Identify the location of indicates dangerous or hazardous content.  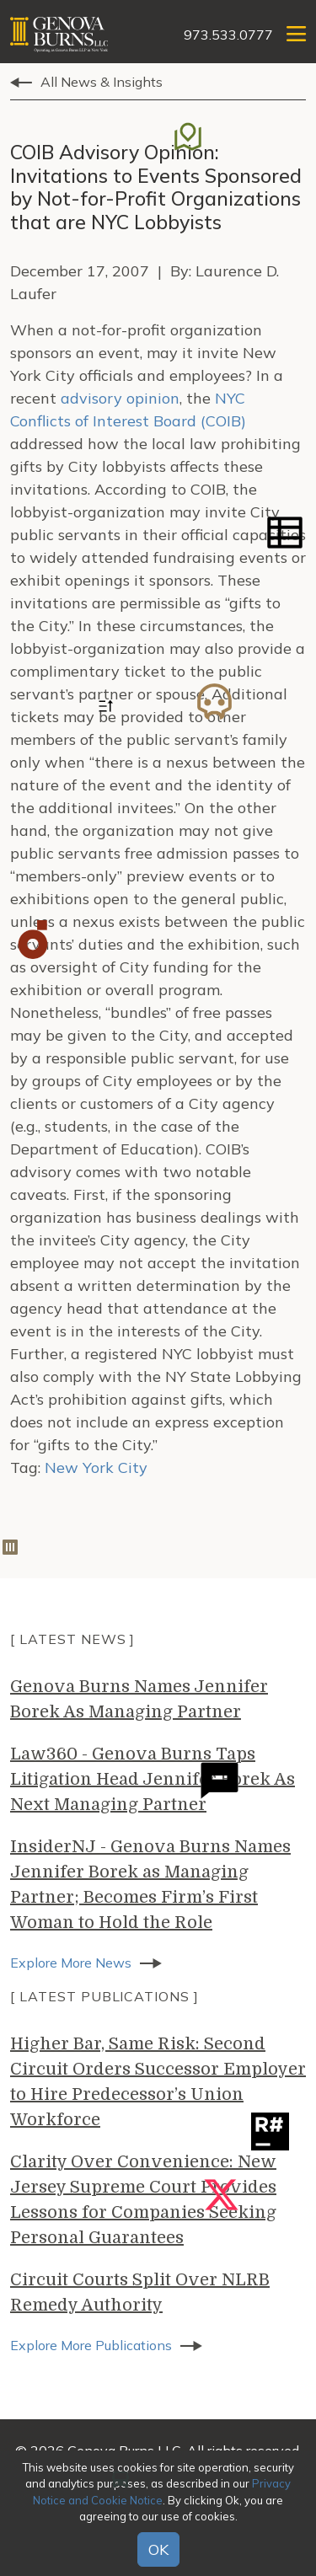
(214, 700).